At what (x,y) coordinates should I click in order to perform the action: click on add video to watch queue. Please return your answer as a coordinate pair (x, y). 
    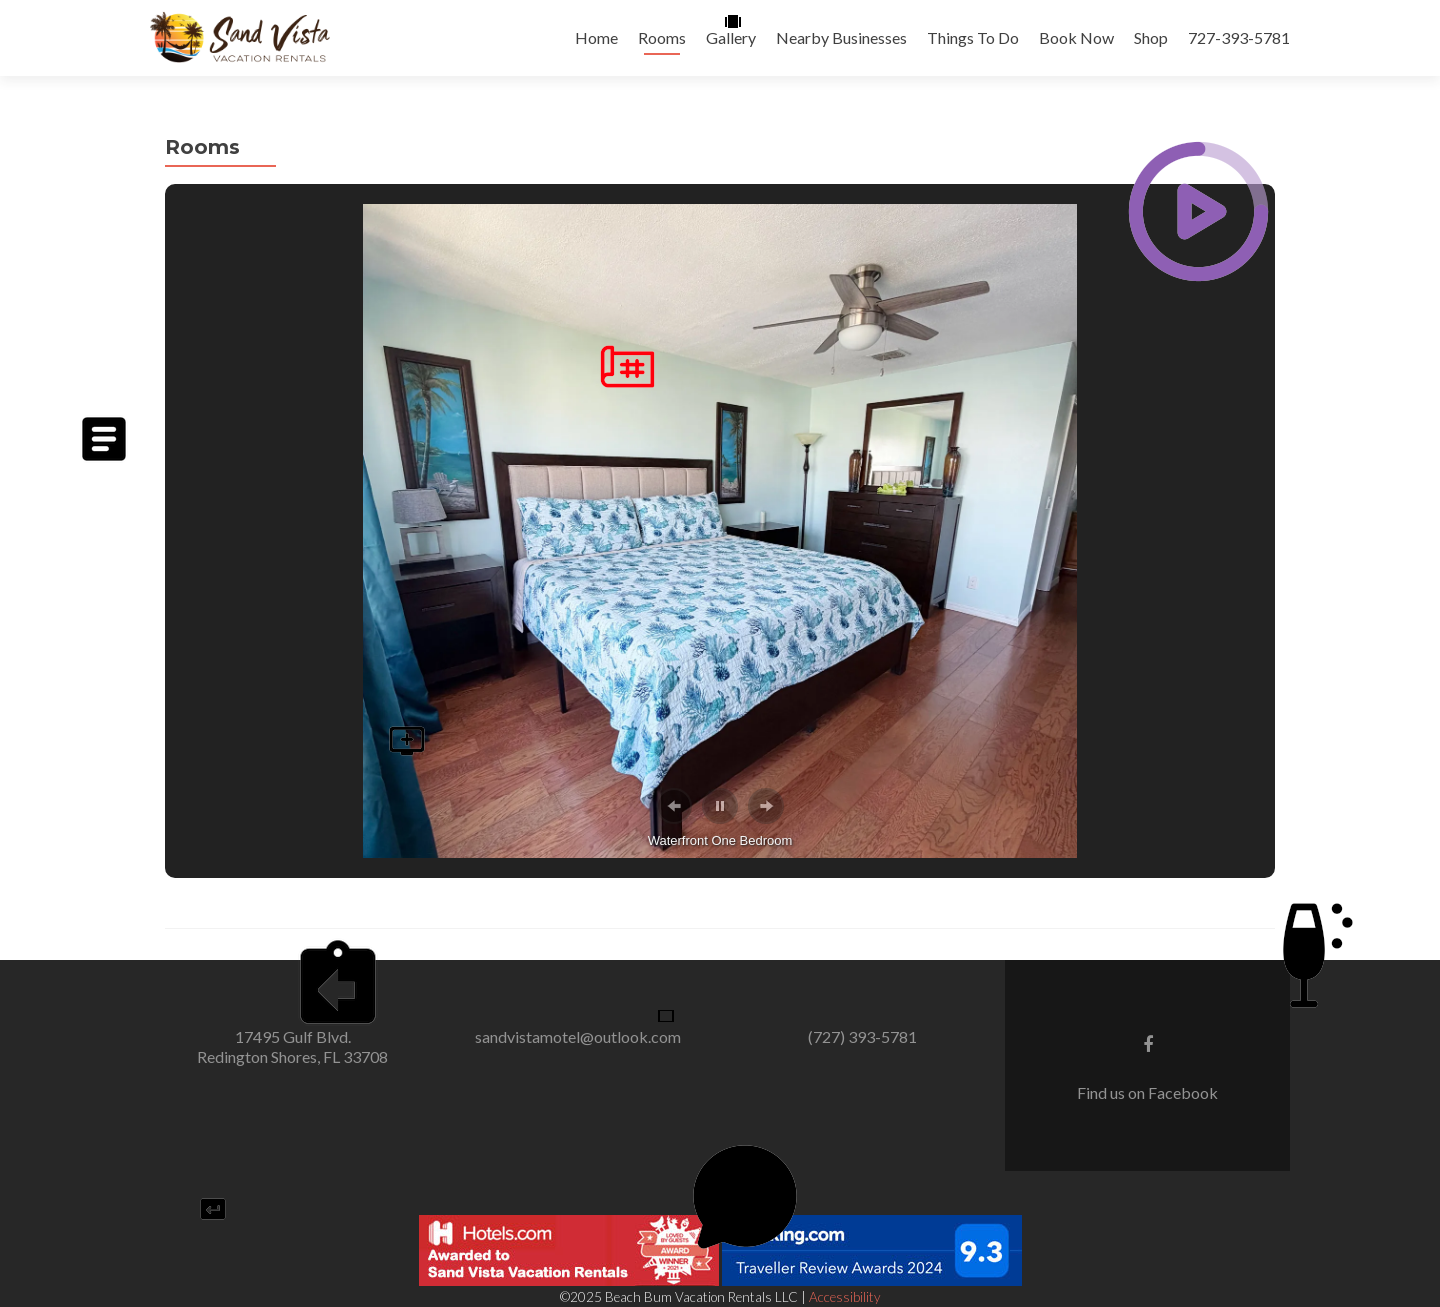
    Looking at the image, I should click on (407, 741).